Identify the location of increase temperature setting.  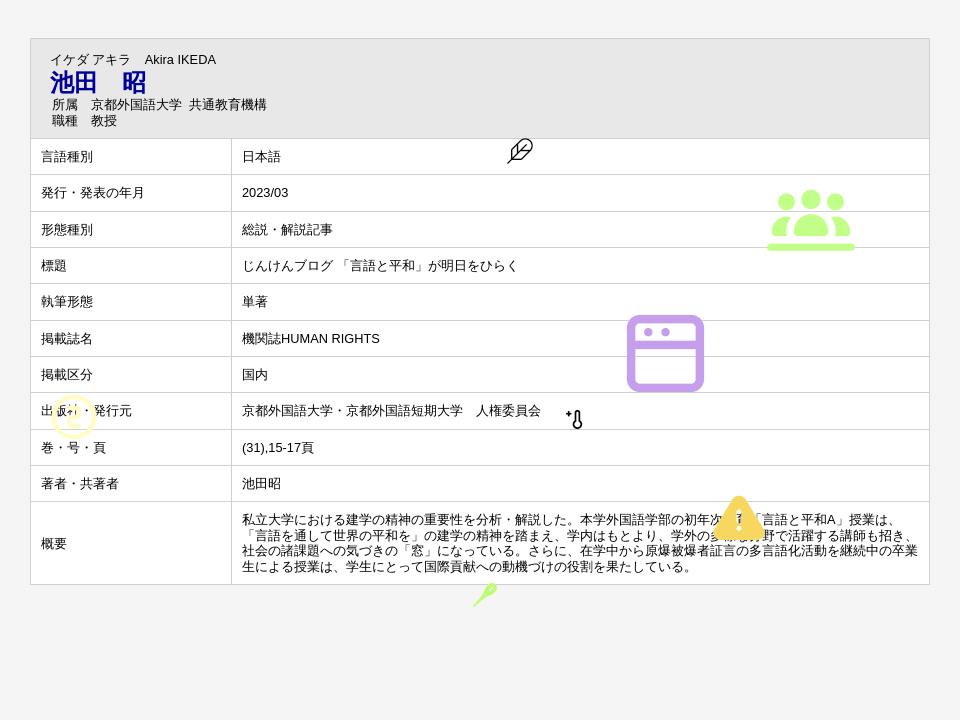
(575, 419).